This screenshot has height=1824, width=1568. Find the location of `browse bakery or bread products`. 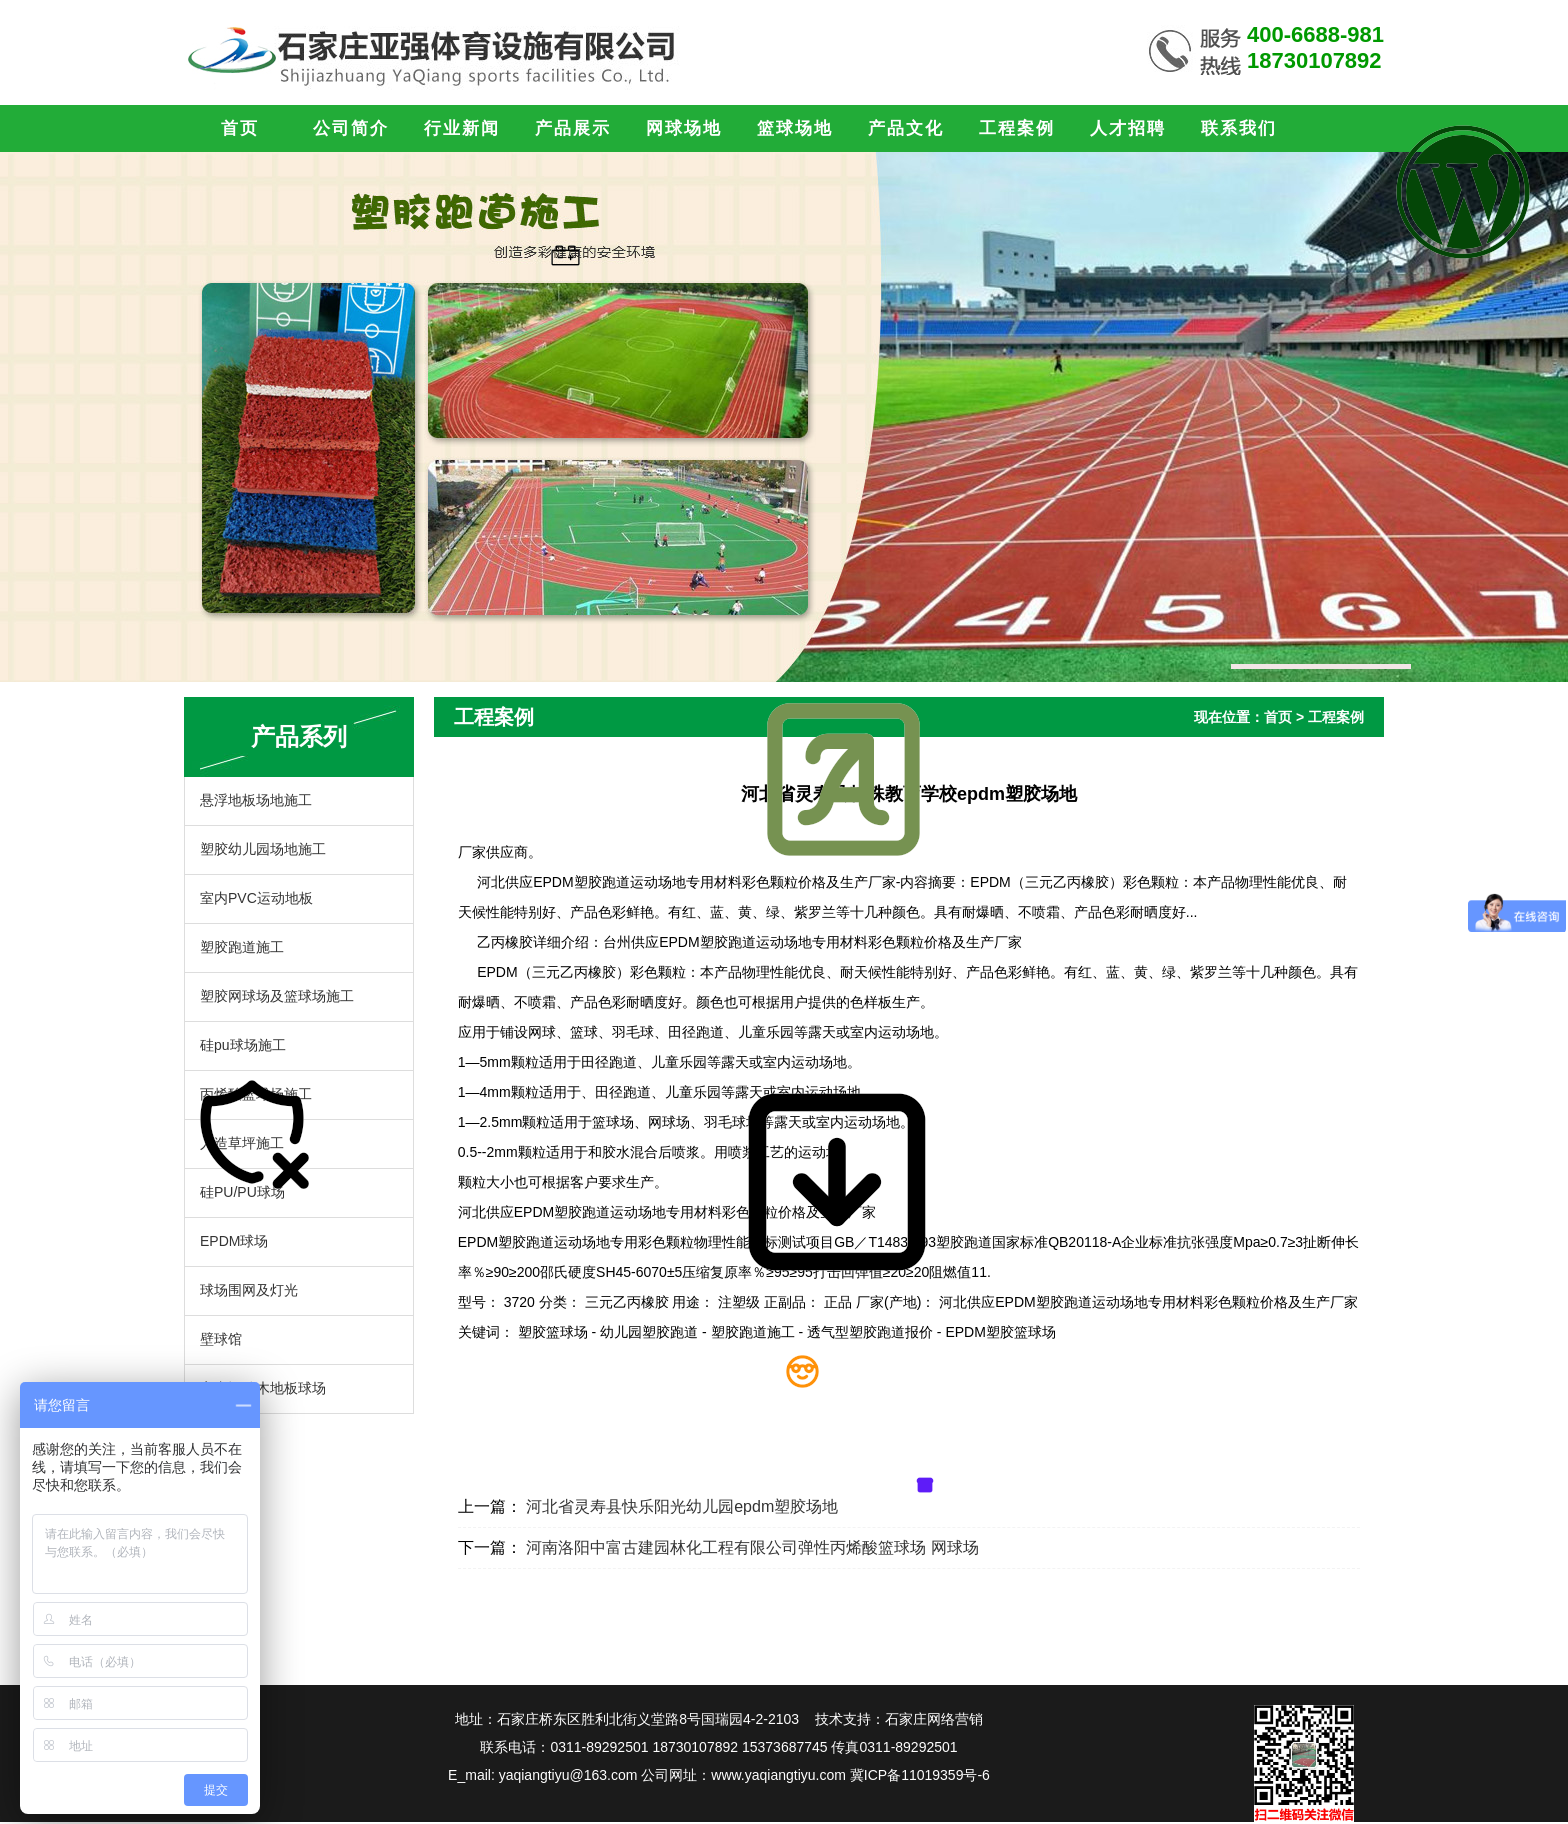

browse bakery or bread products is located at coordinates (925, 1485).